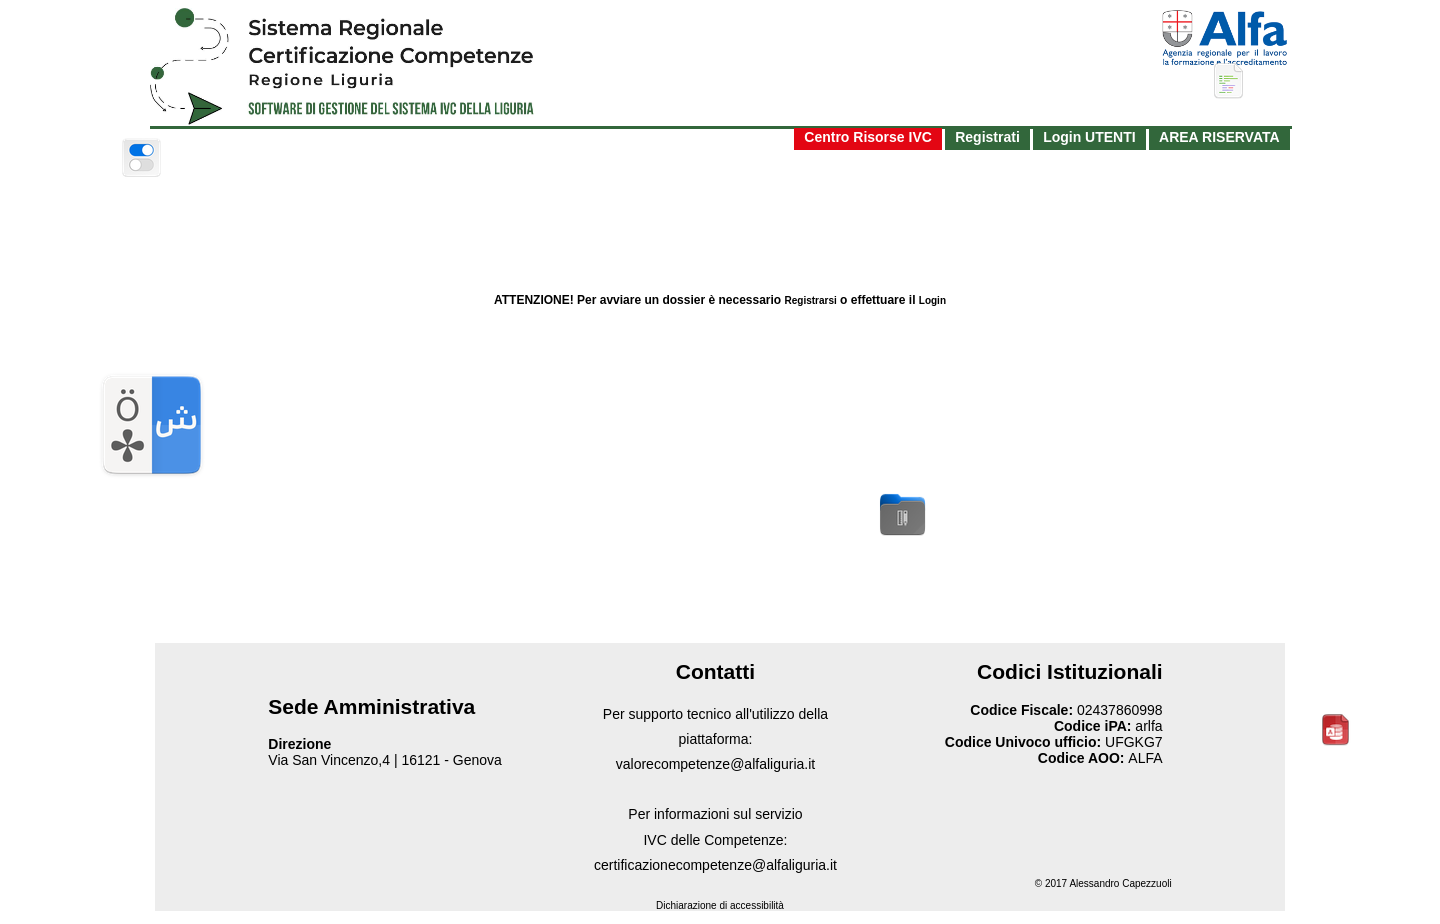 This screenshot has height=924, width=1440. What do you see at coordinates (902, 514) in the screenshot?
I see `access your templates folder` at bounding box center [902, 514].